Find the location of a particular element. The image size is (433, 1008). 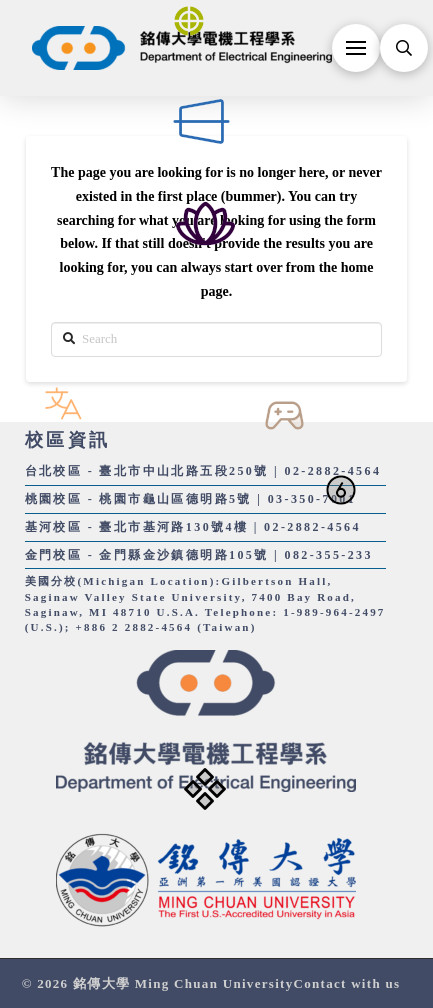

adjust perspective or viewing angle is located at coordinates (201, 121).